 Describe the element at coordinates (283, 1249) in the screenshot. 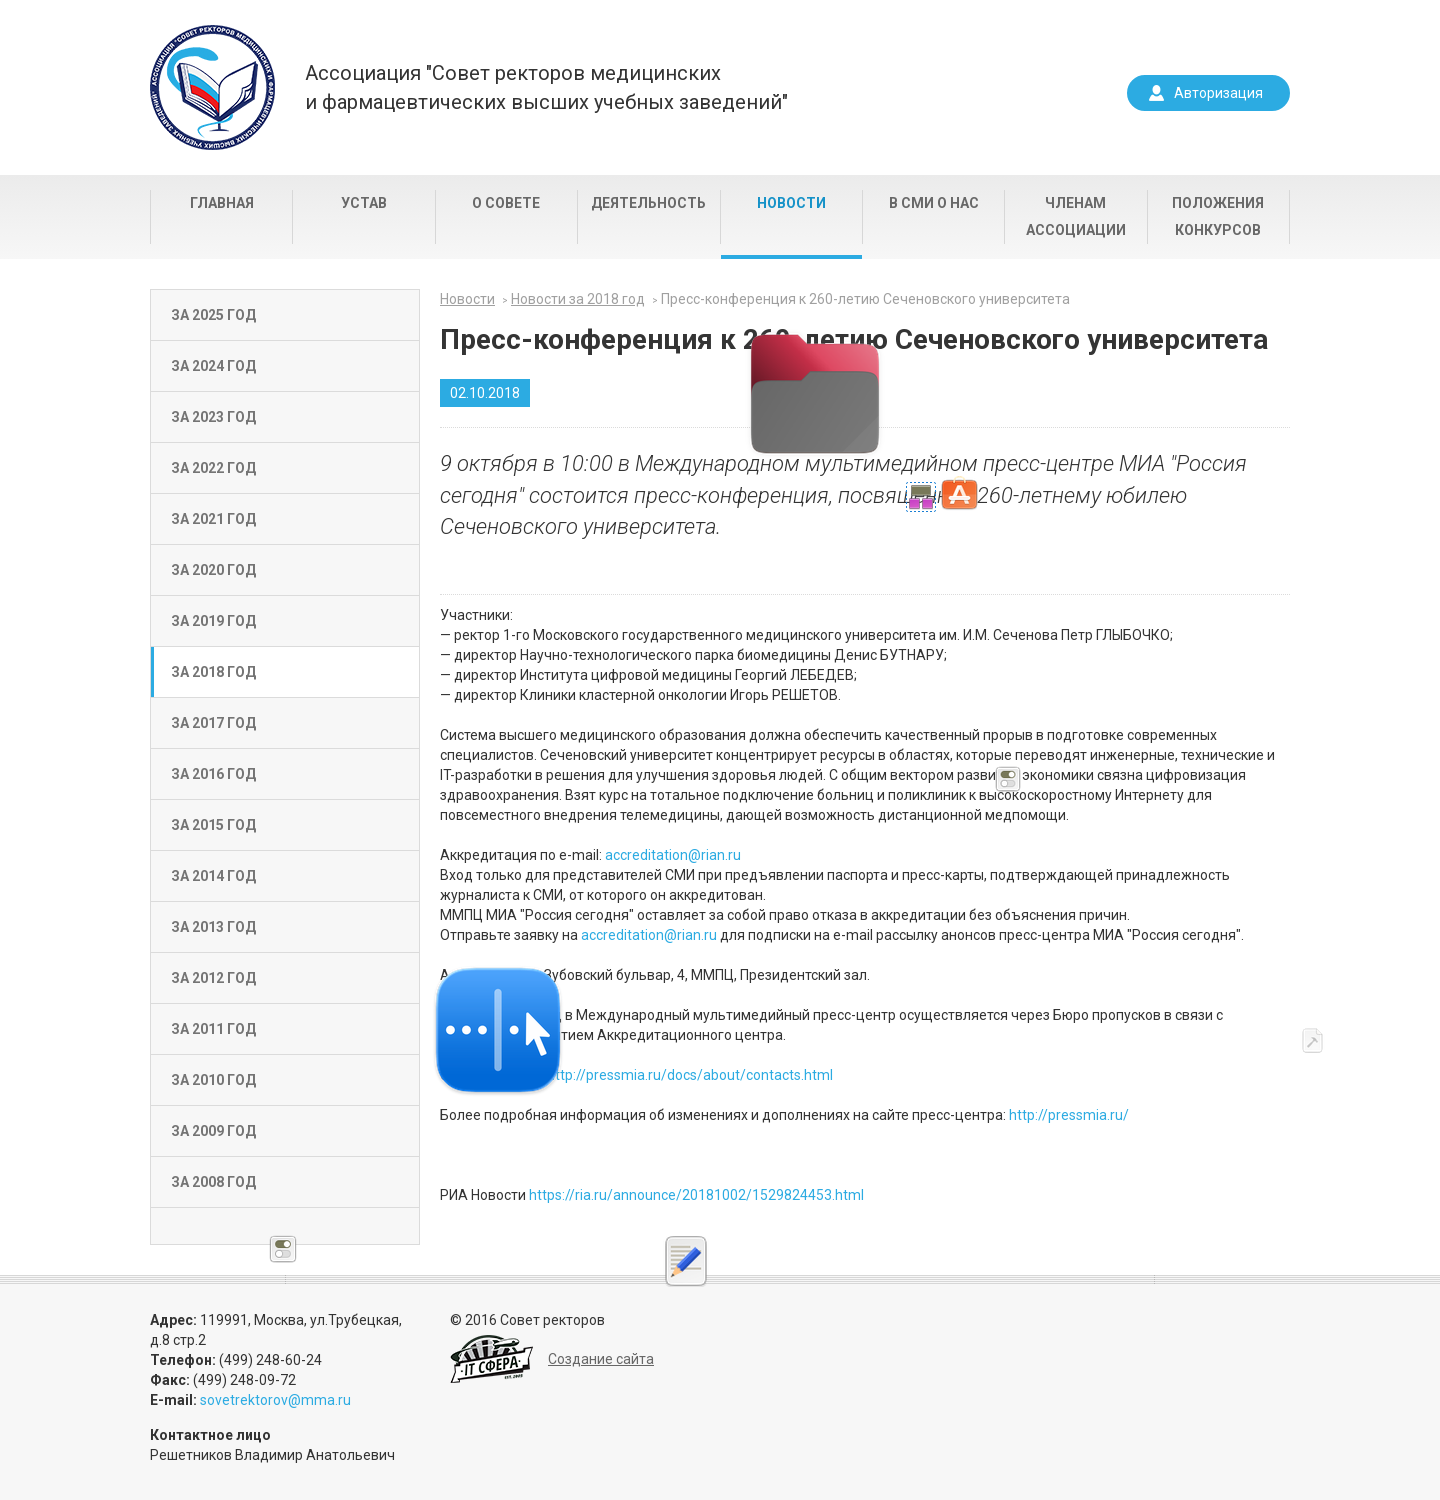

I see `open gnome tweaks settings` at that location.